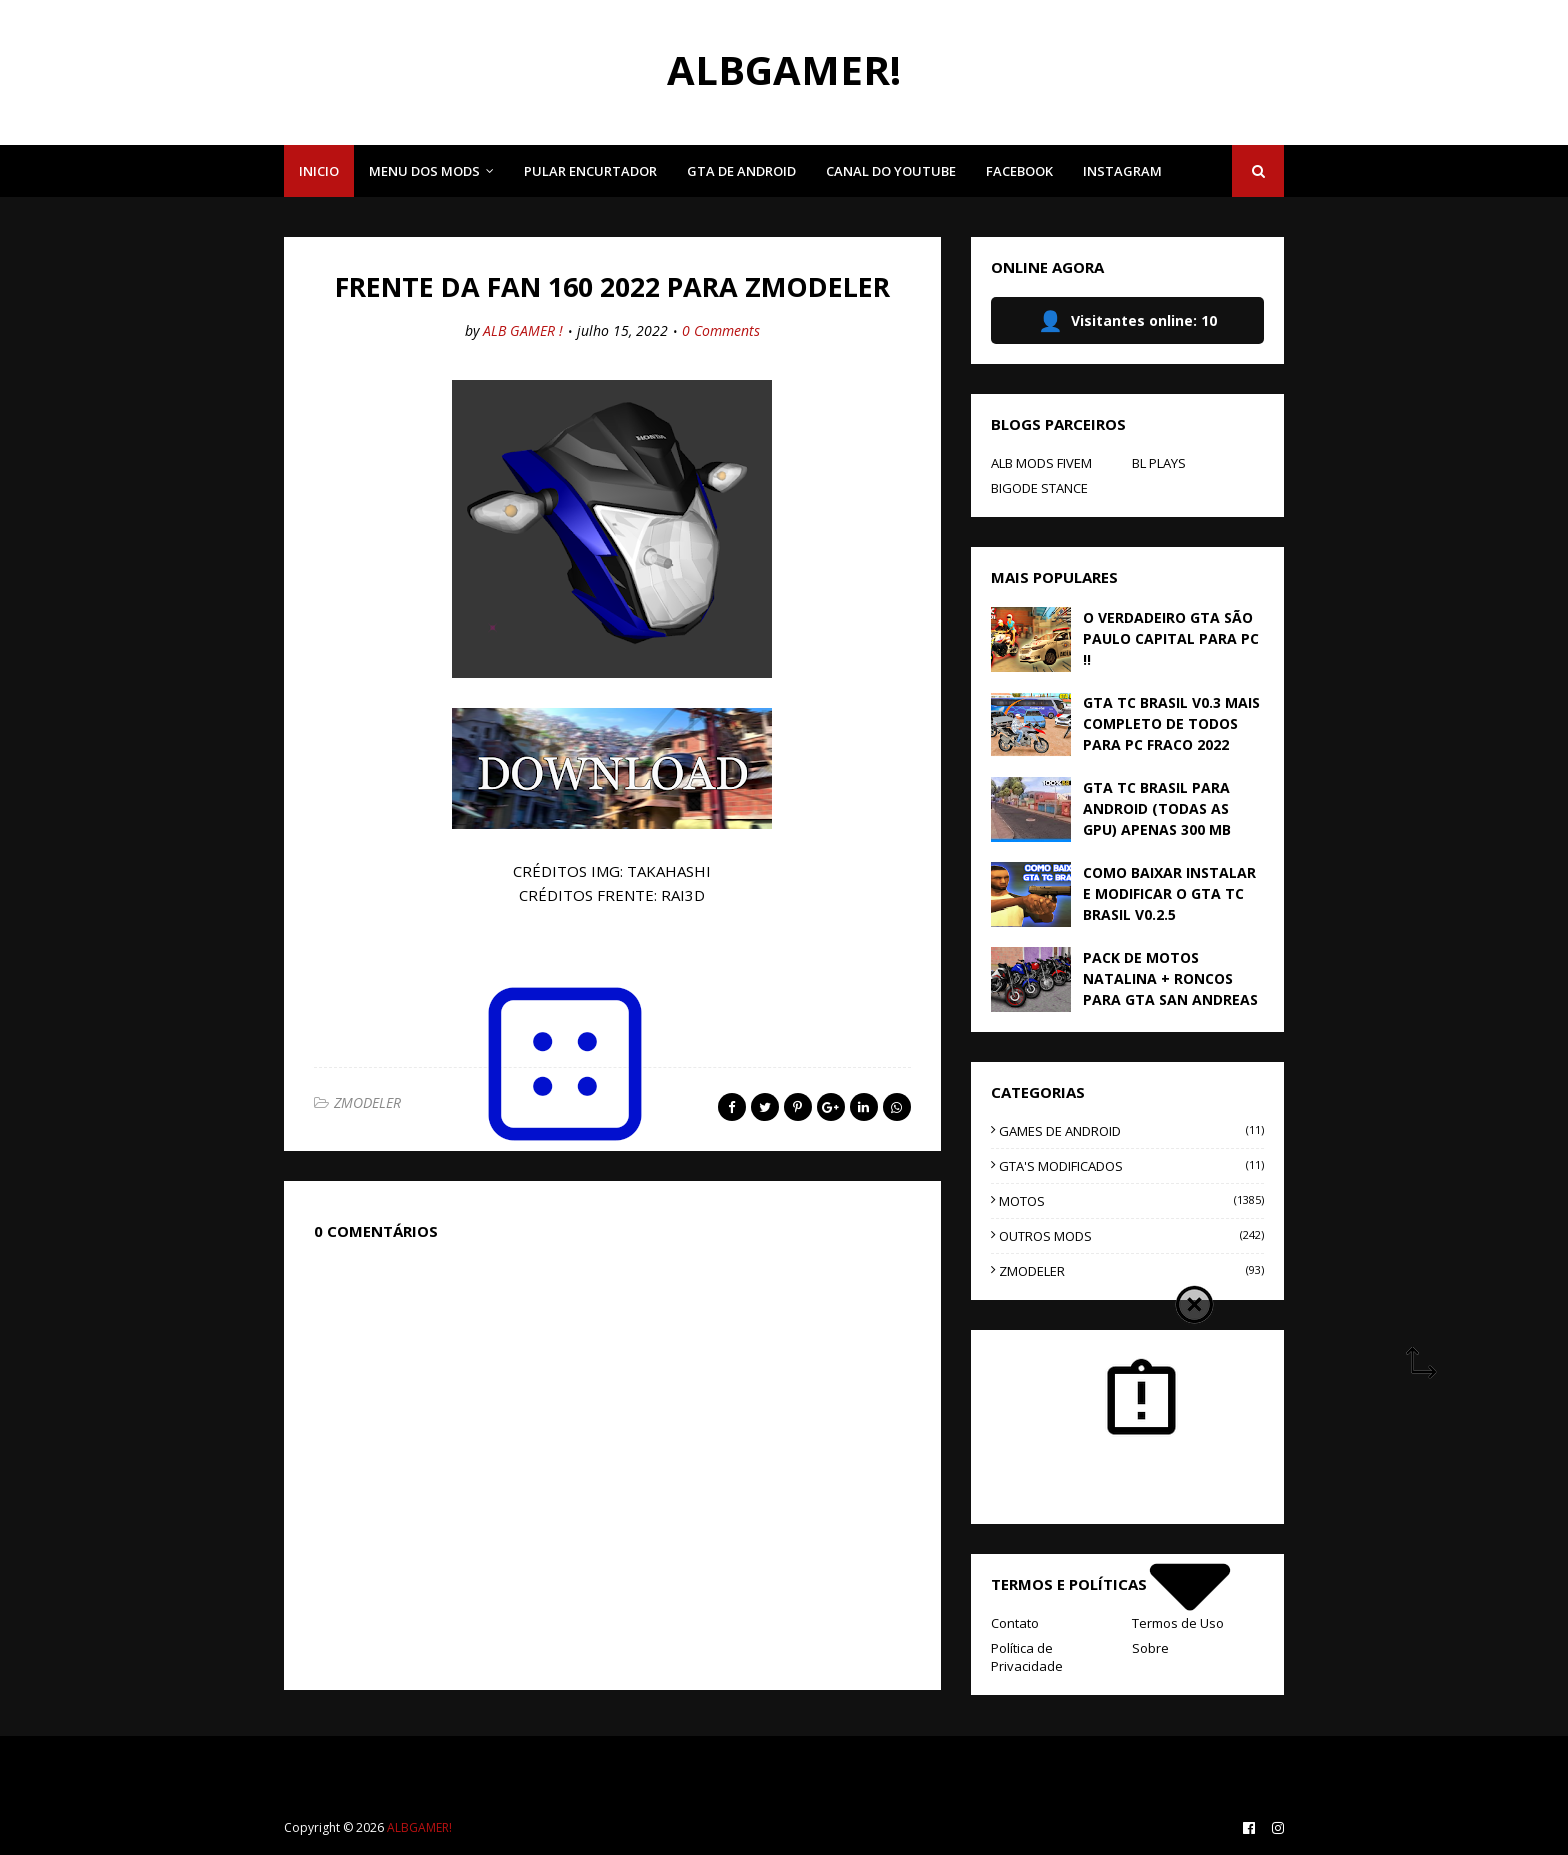 Image resolution: width=1568 pixels, height=1855 pixels. I want to click on adjust vector path or anchor points, so click(1420, 1362).